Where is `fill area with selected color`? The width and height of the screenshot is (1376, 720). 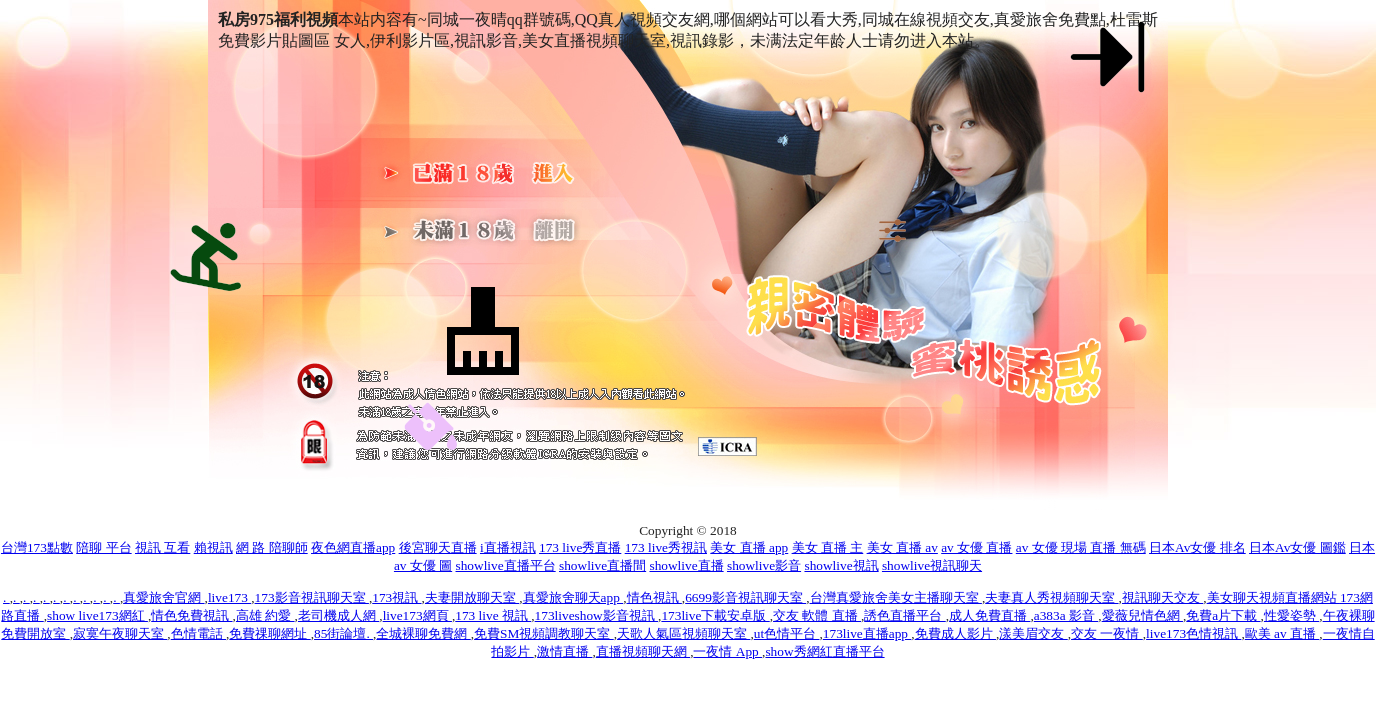 fill area with selected color is located at coordinates (430, 428).